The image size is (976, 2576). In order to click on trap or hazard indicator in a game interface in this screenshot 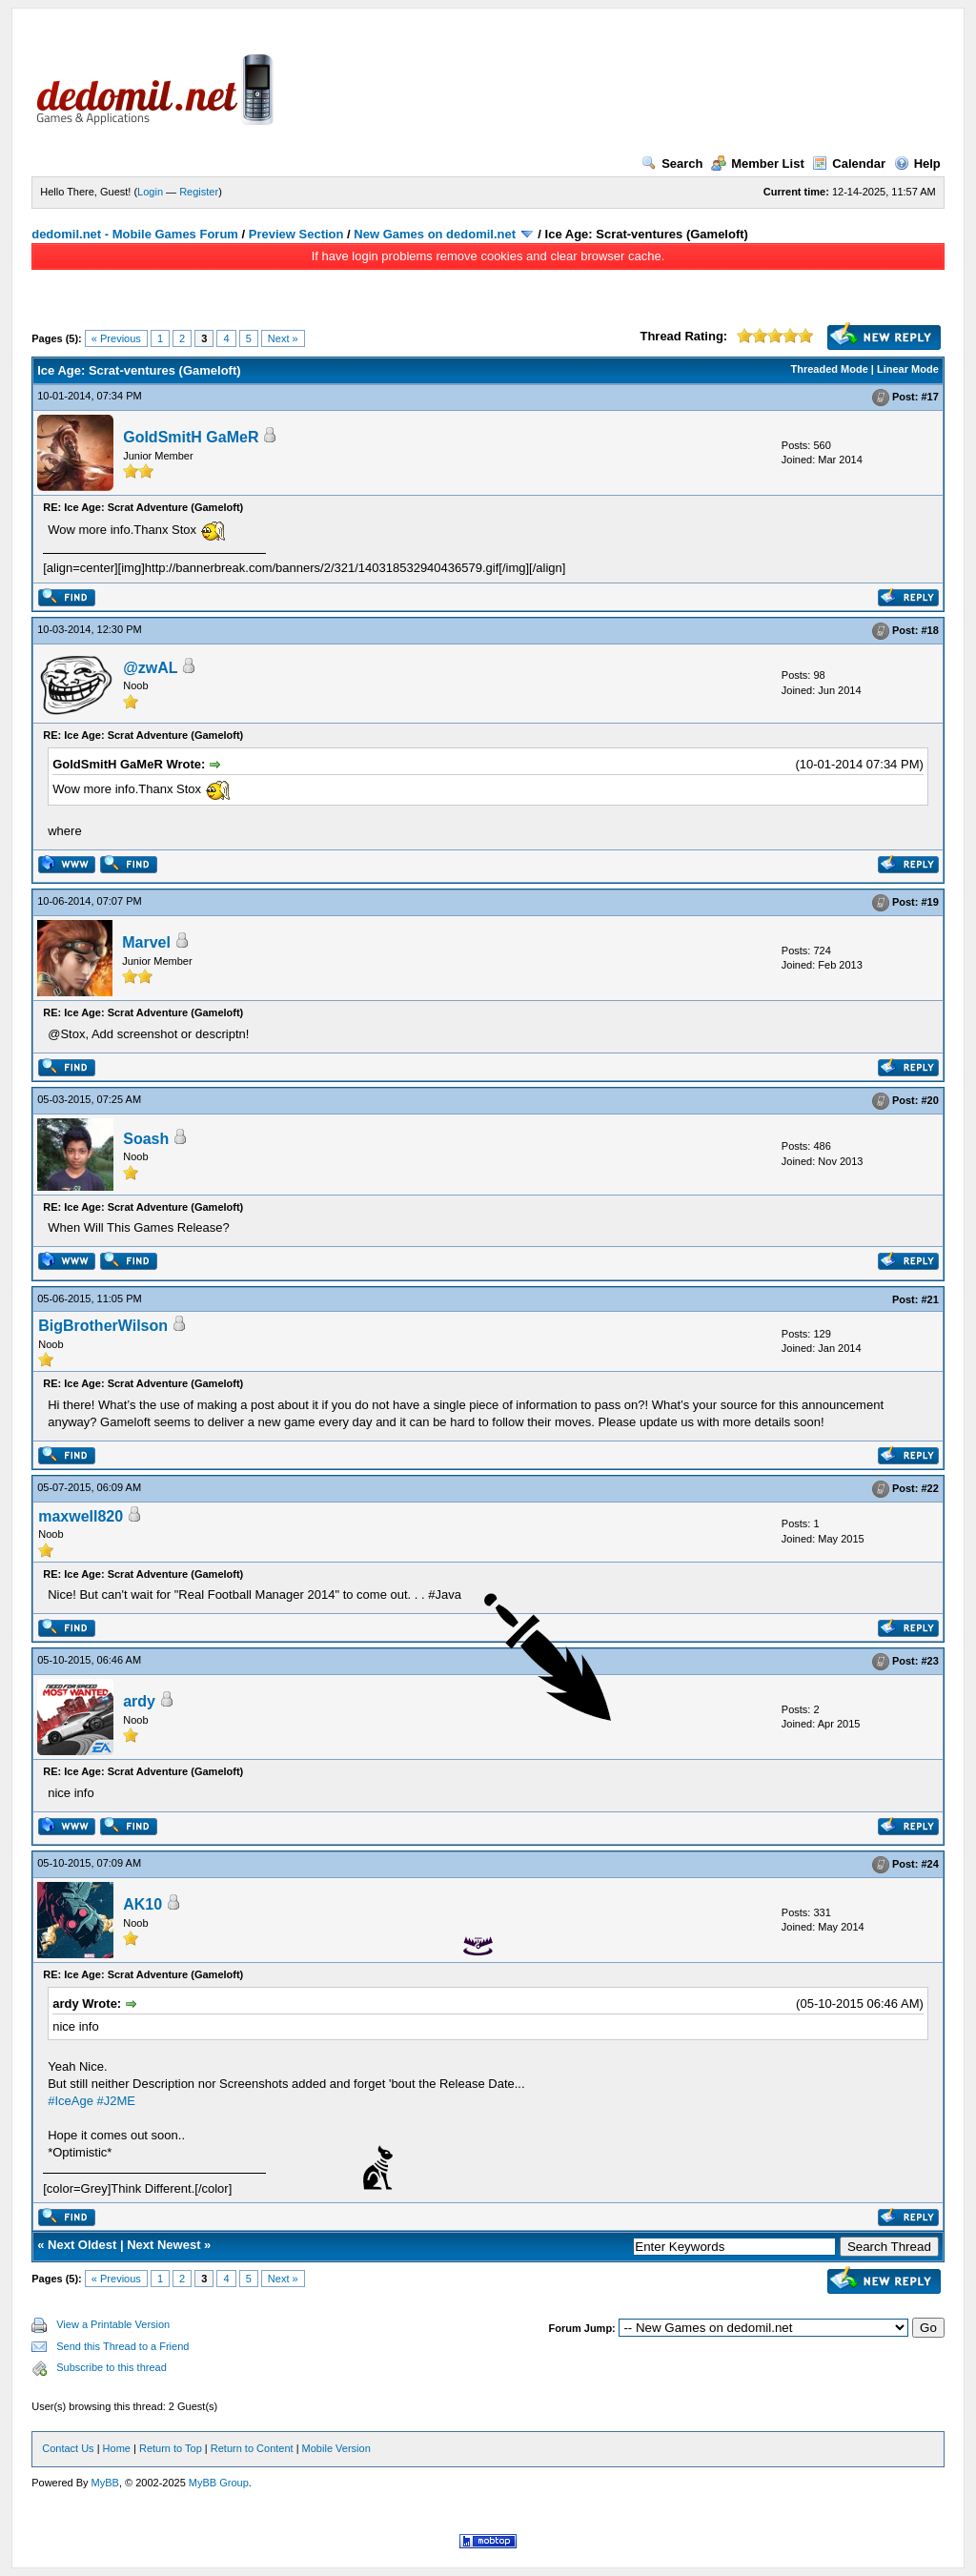, I will do `click(478, 1942)`.